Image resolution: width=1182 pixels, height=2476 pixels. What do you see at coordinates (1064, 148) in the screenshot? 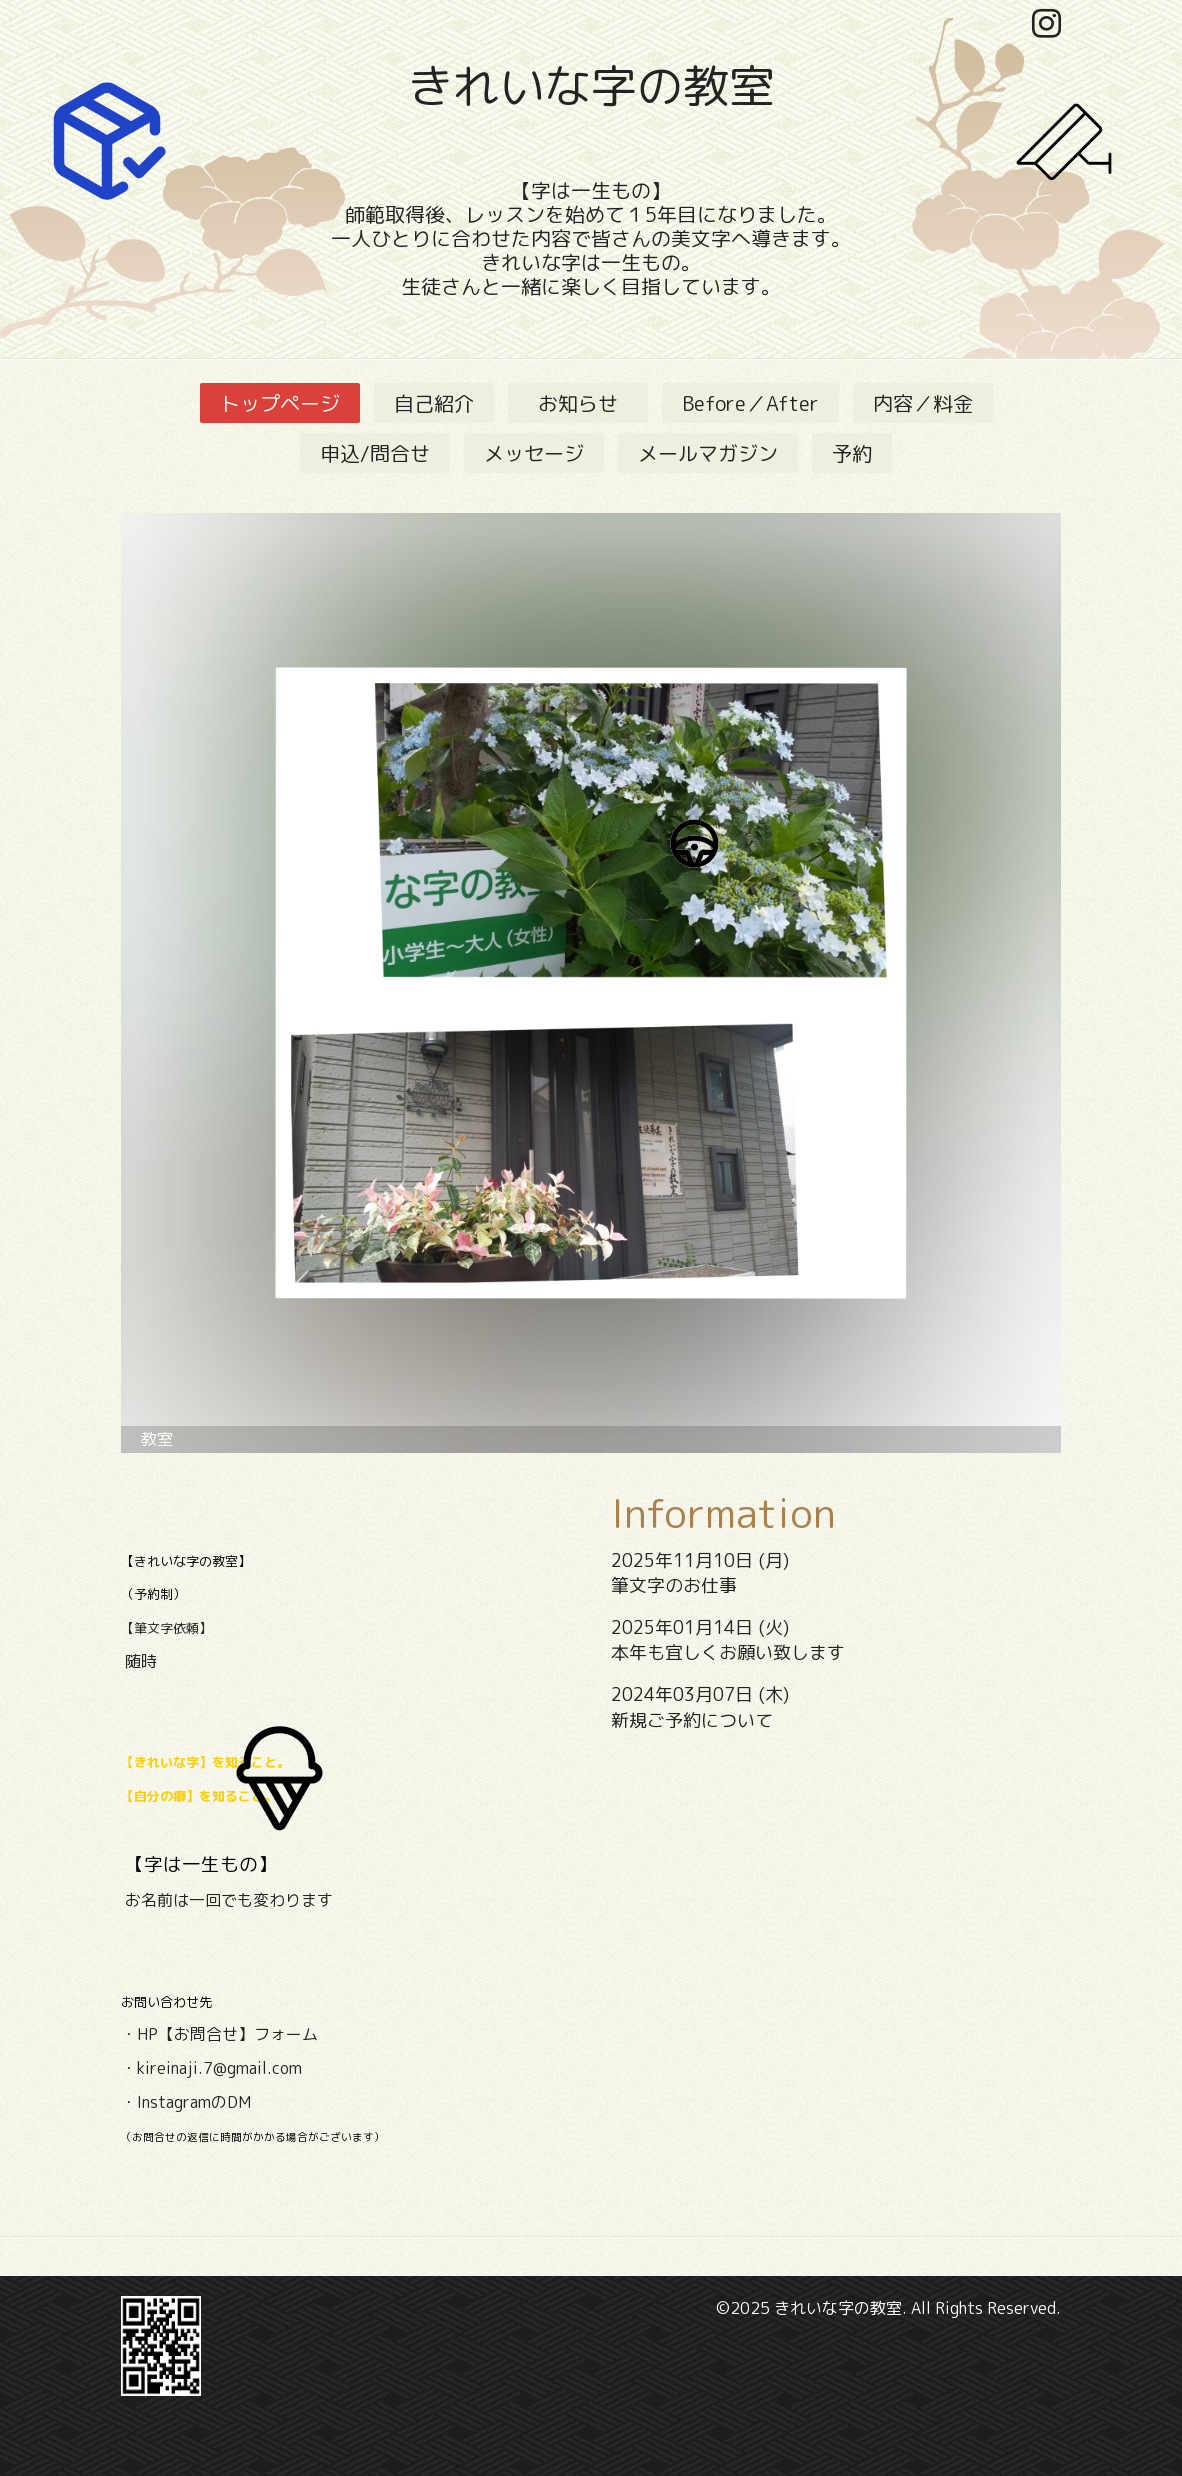
I see `access security camera settings` at bounding box center [1064, 148].